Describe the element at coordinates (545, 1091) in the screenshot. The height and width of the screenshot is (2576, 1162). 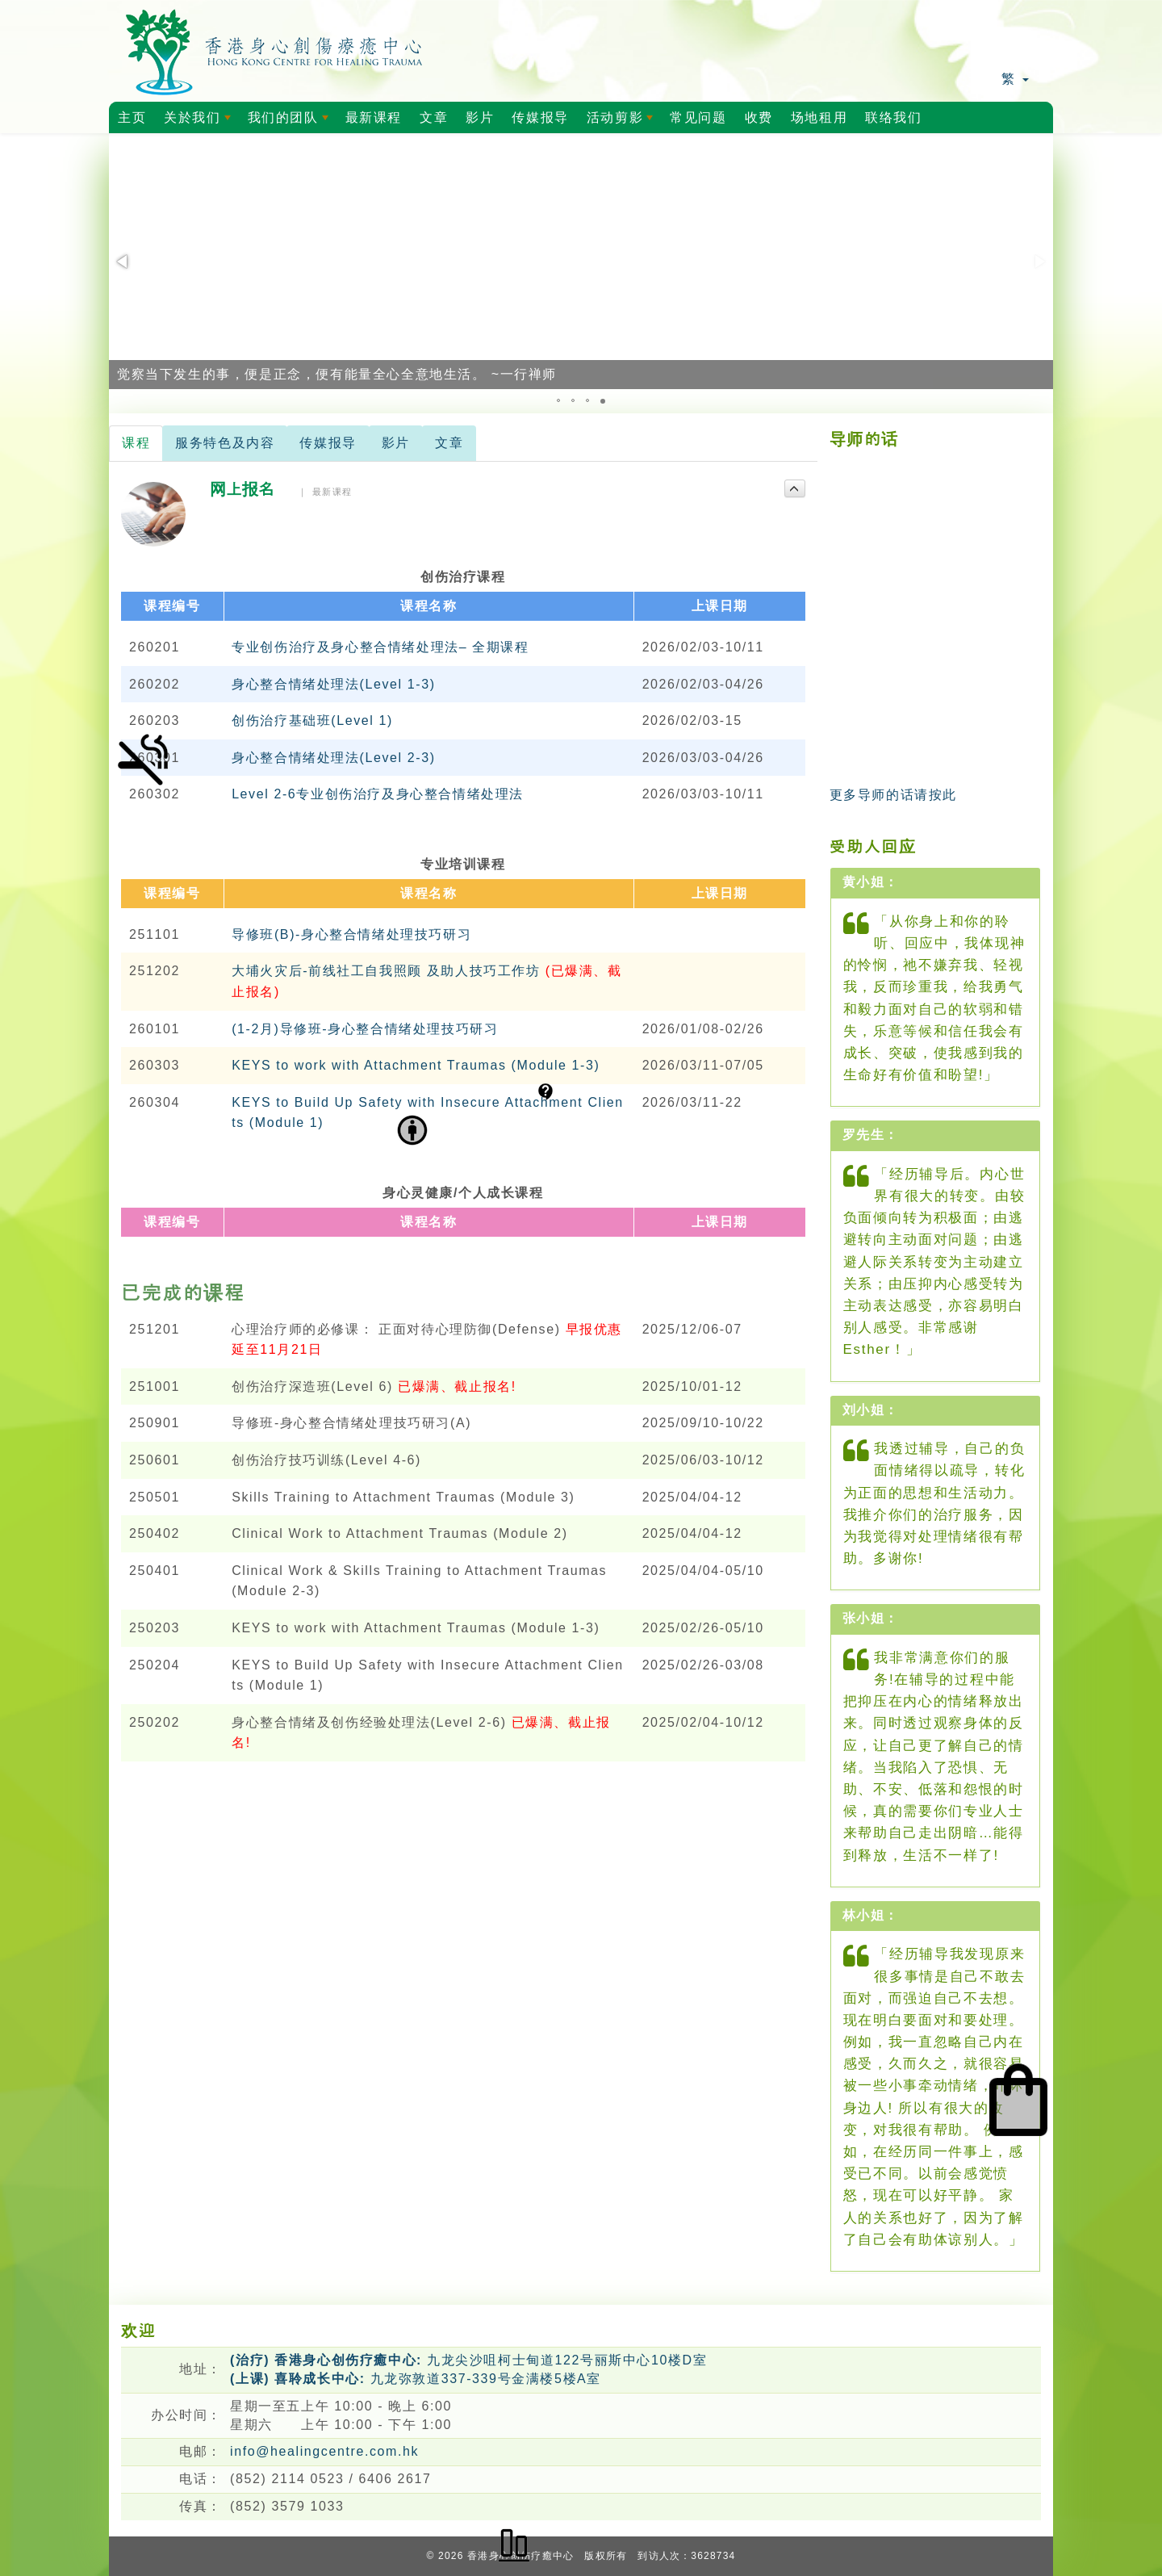
I see `contact customer support` at that location.